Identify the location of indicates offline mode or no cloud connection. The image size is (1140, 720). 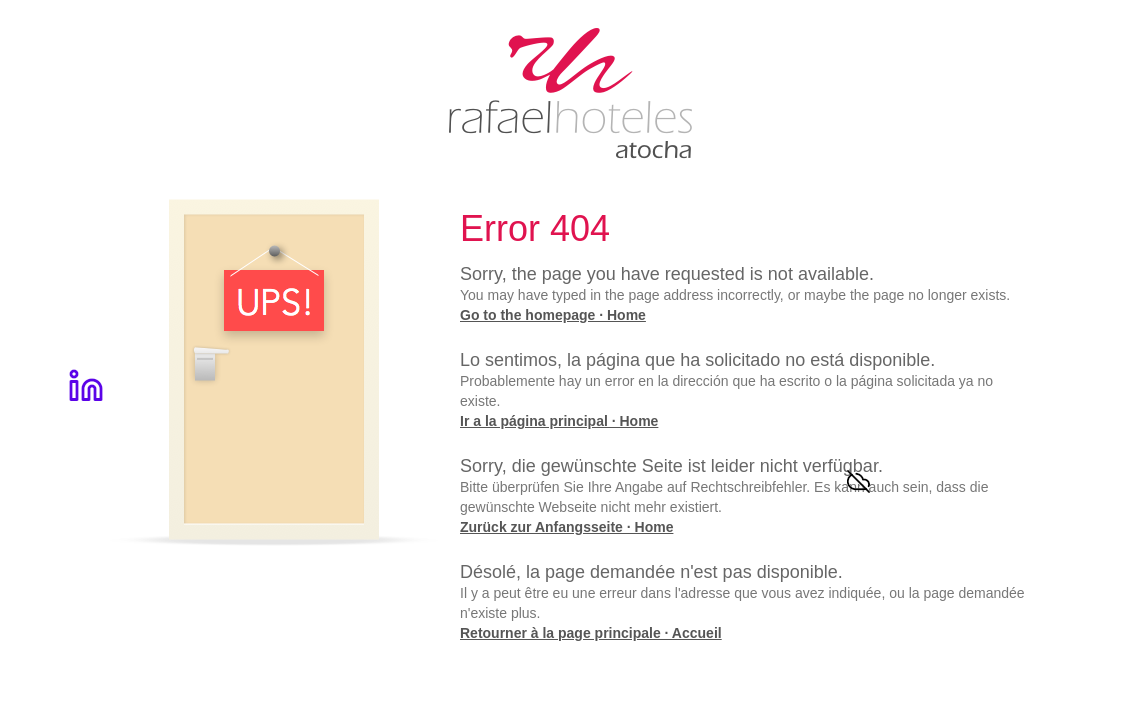
(858, 481).